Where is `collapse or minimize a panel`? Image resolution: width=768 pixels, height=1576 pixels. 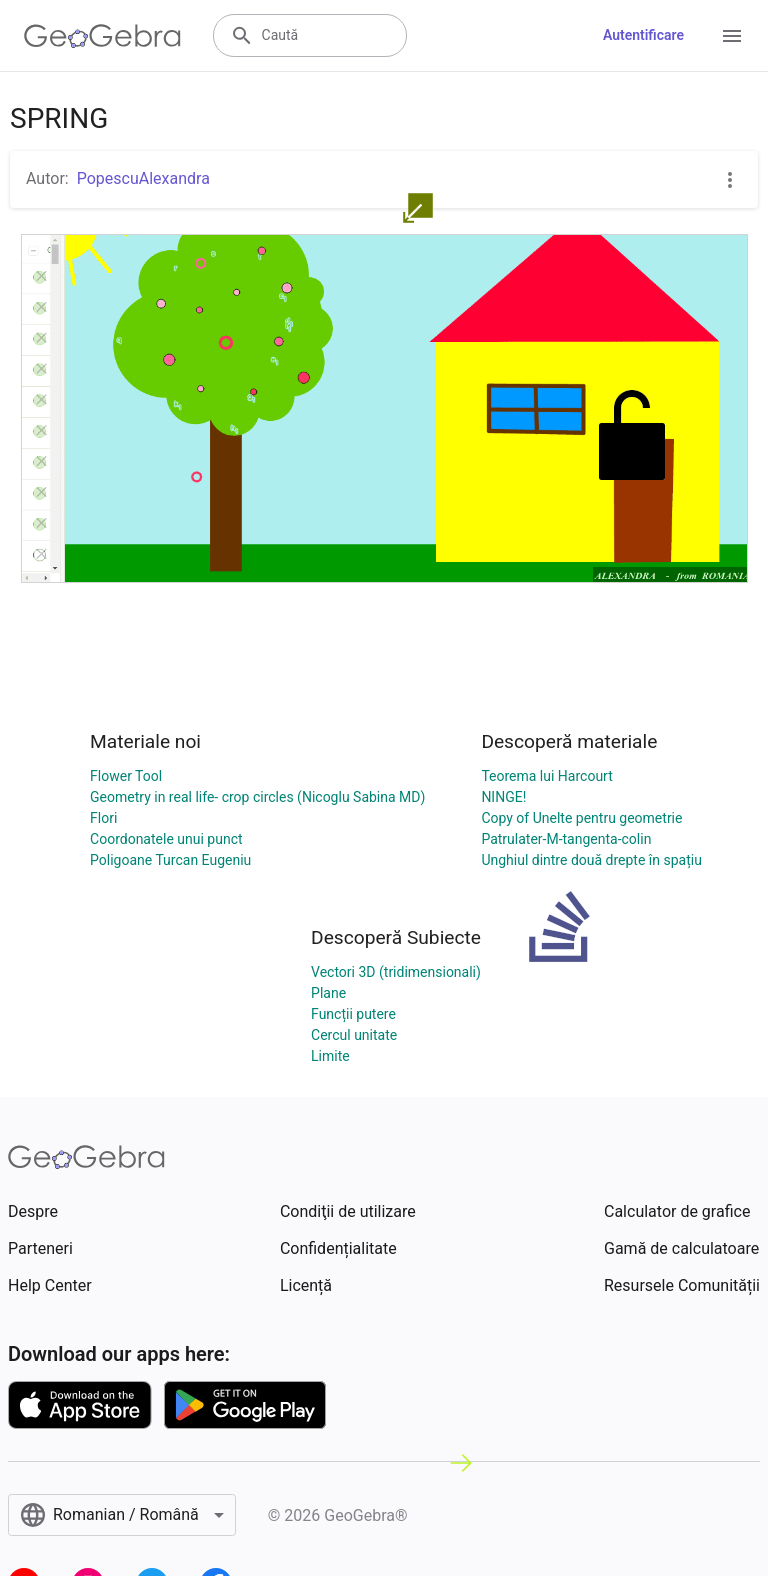 collapse or minimize a panel is located at coordinates (418, 208).